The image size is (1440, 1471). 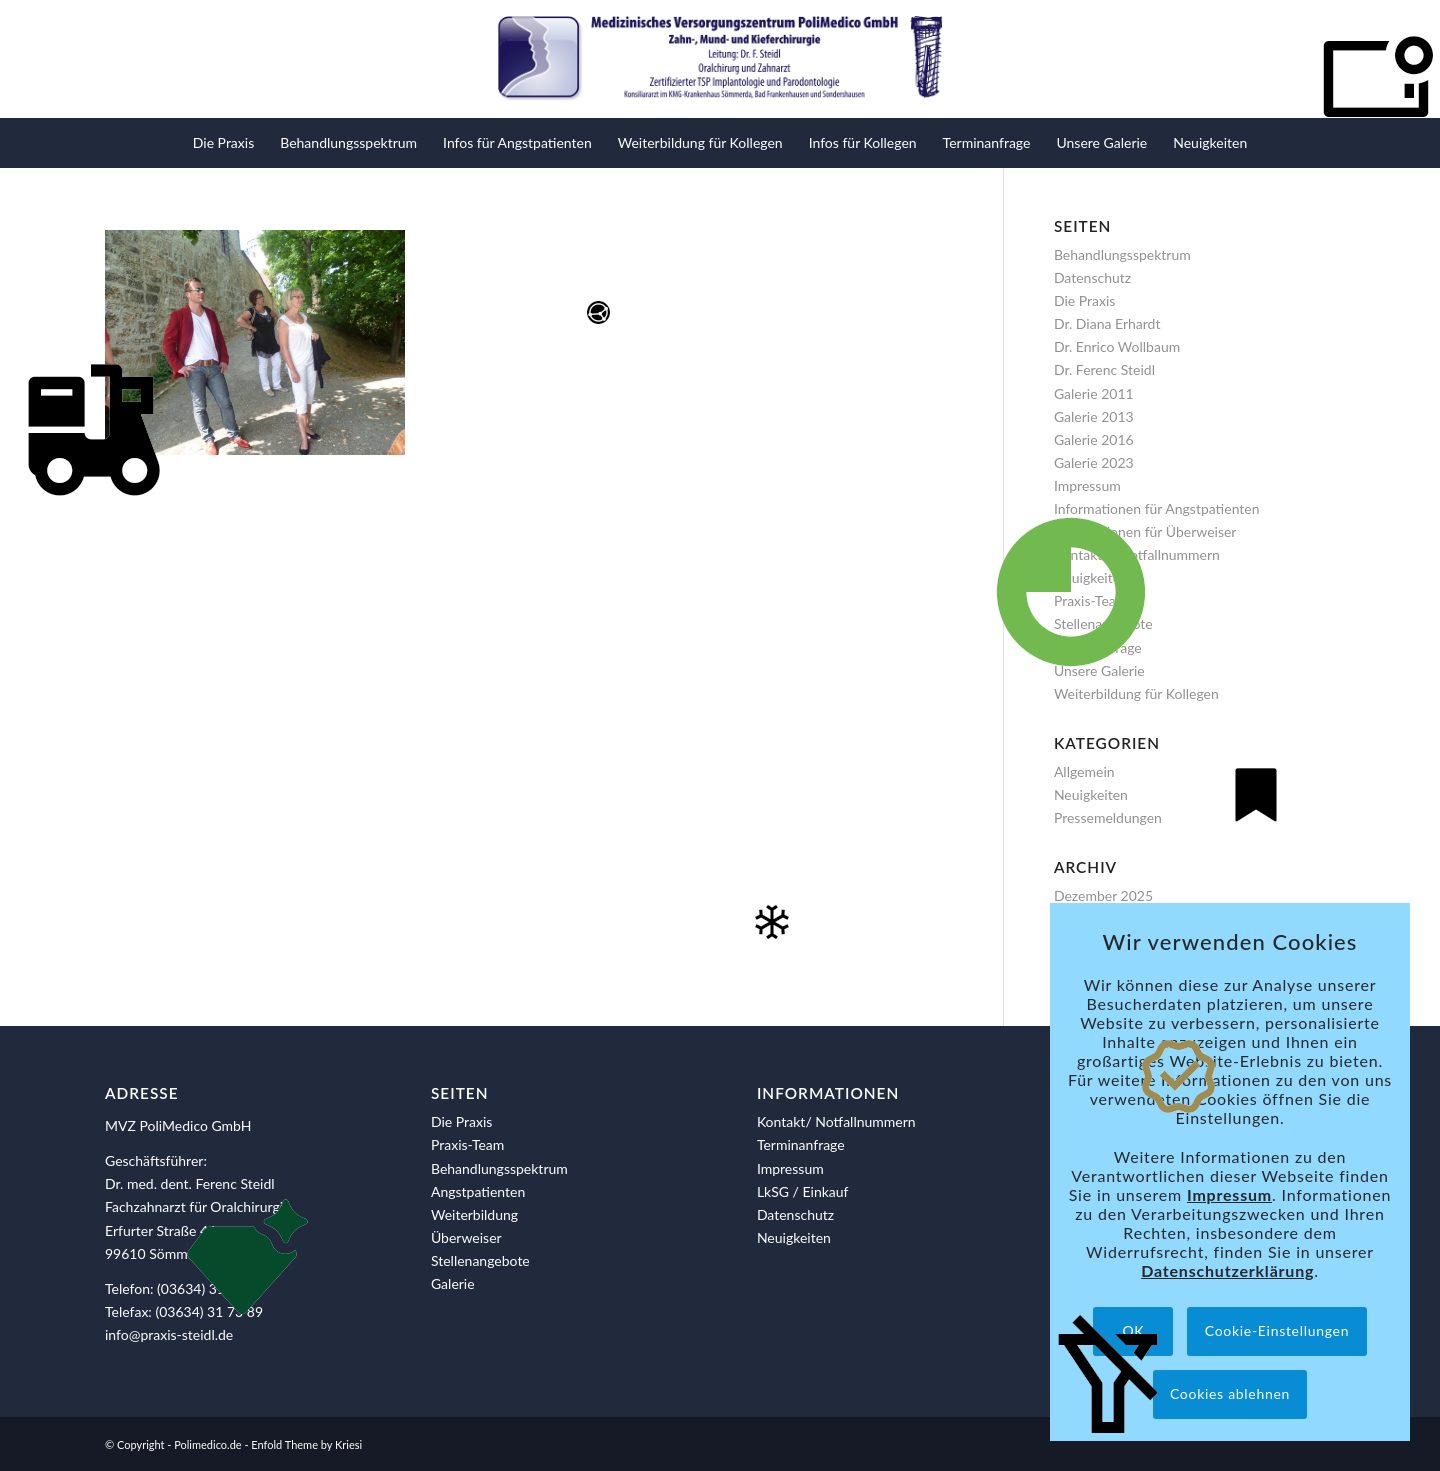 What do you see at coordinates (1376, 79) in the screenshot?
I see `access phone camera or video recording` at bounding box center [1376, 79].